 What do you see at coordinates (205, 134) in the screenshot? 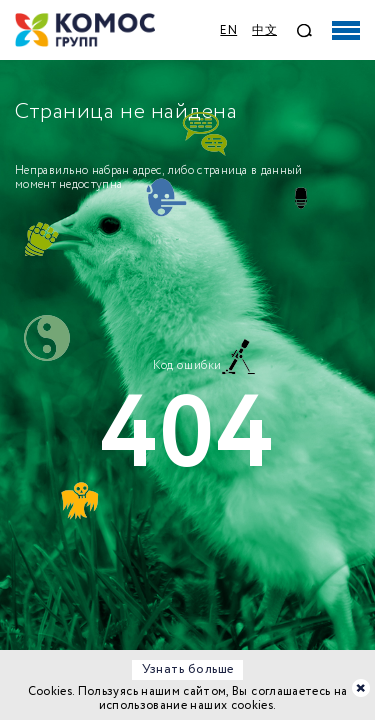
I see `open chat or messaging feature` at bounding box center [205, 134].